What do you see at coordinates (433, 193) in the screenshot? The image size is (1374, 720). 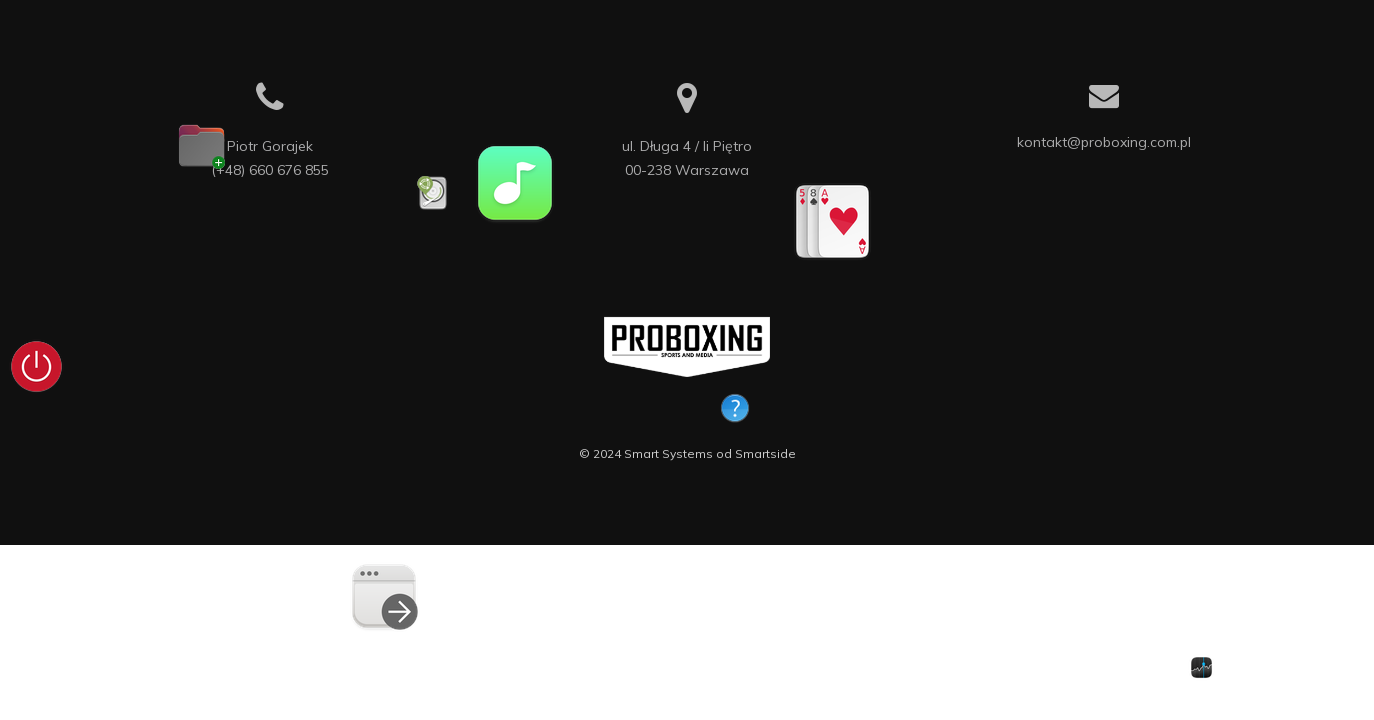 I see `launch ubiquity disk installer` at bounding box center [433, 193].